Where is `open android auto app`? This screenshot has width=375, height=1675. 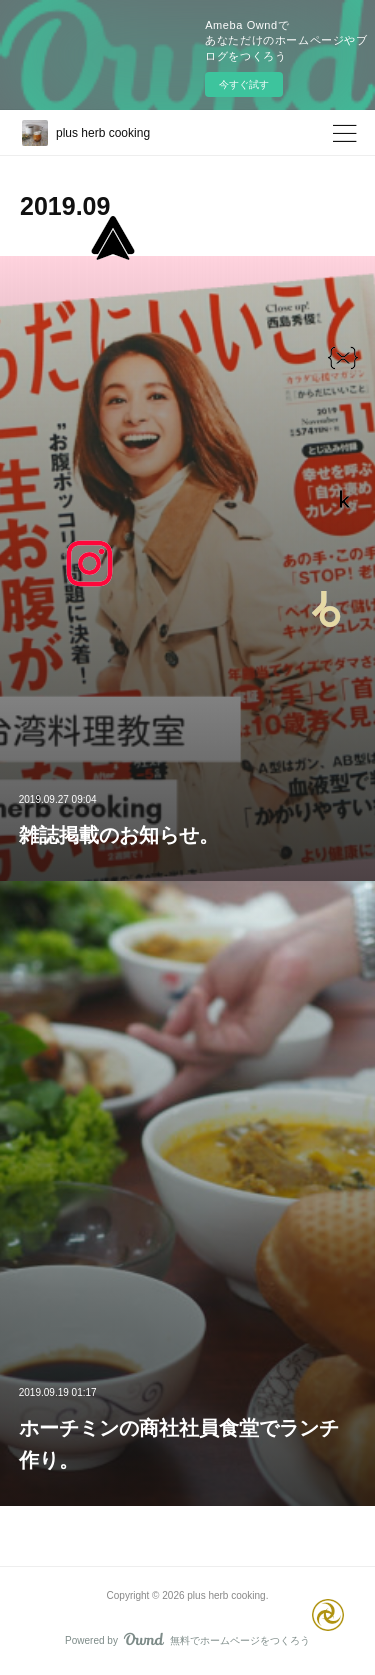
open android auto app is located at coordinates (113, 238).